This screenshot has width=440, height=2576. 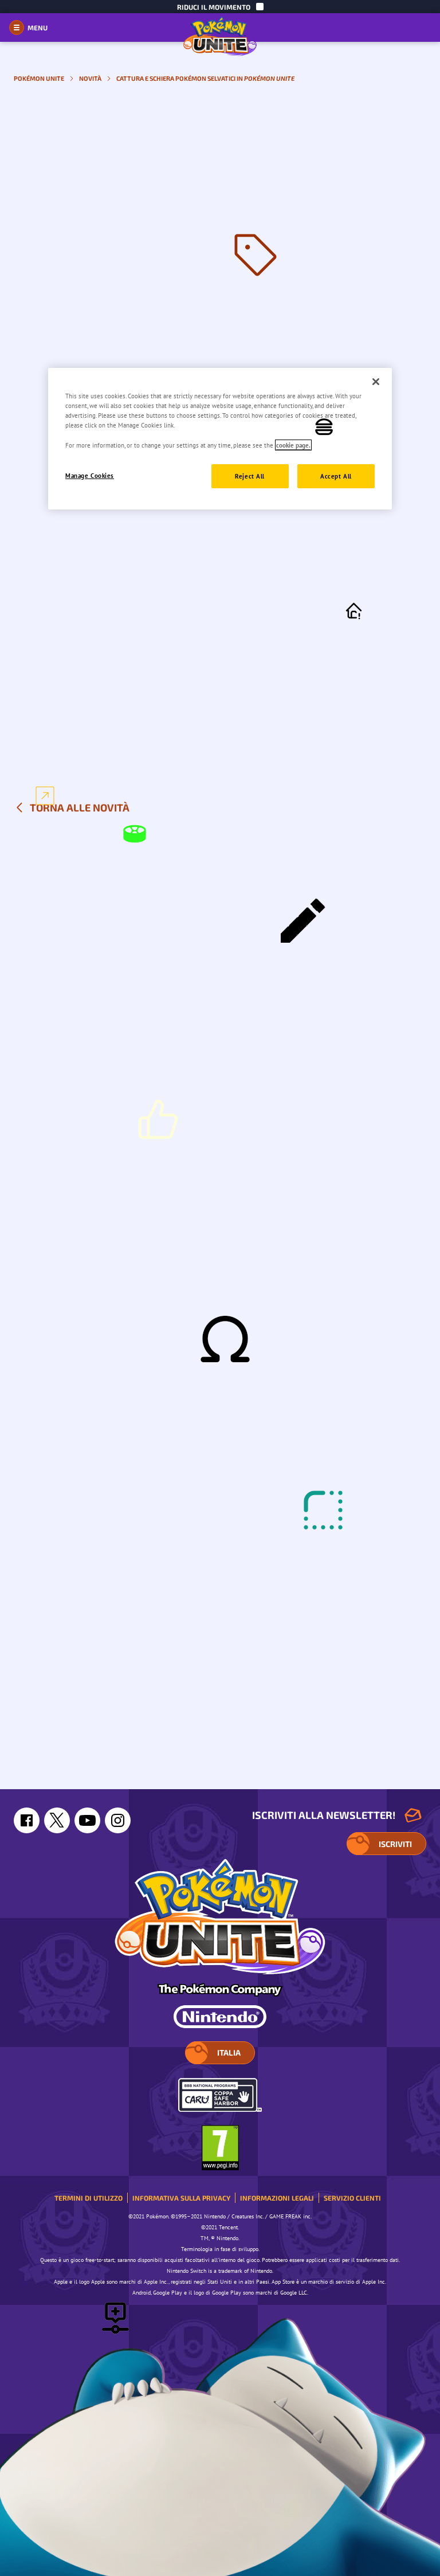 I want to click on represents the omega symbol in mathematical or scientific contexts, so click(x=225, y=1340).